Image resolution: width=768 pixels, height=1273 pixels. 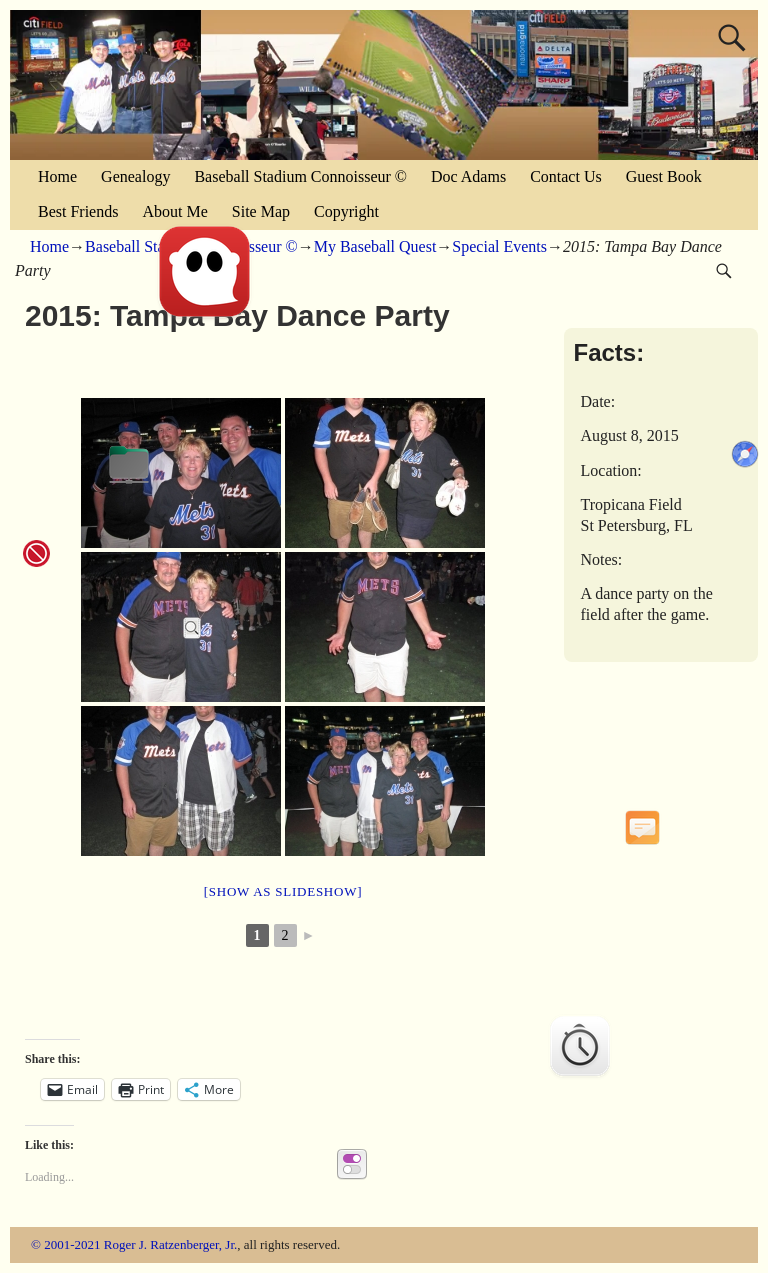 I want to click on open the system logs application, so click(x=192, y=628).